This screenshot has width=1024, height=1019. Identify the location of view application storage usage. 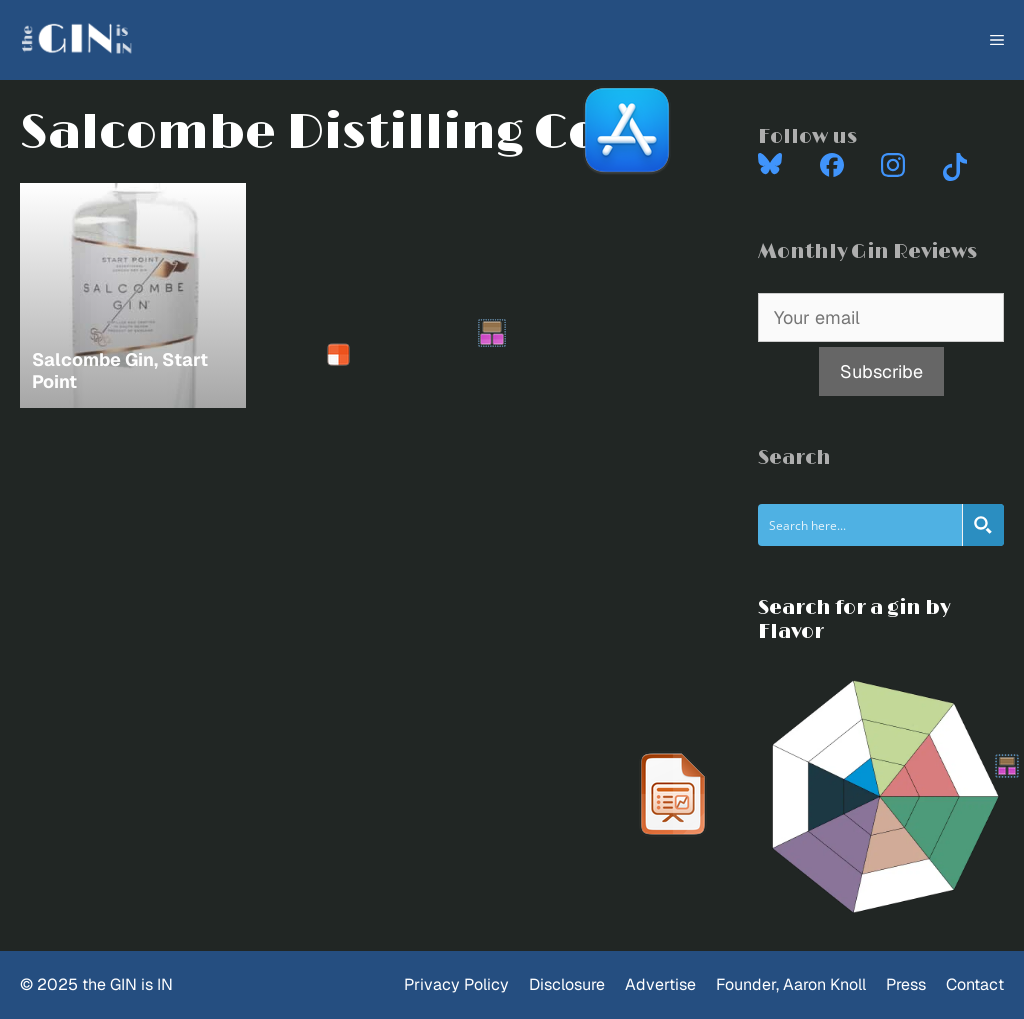
(627, 130).